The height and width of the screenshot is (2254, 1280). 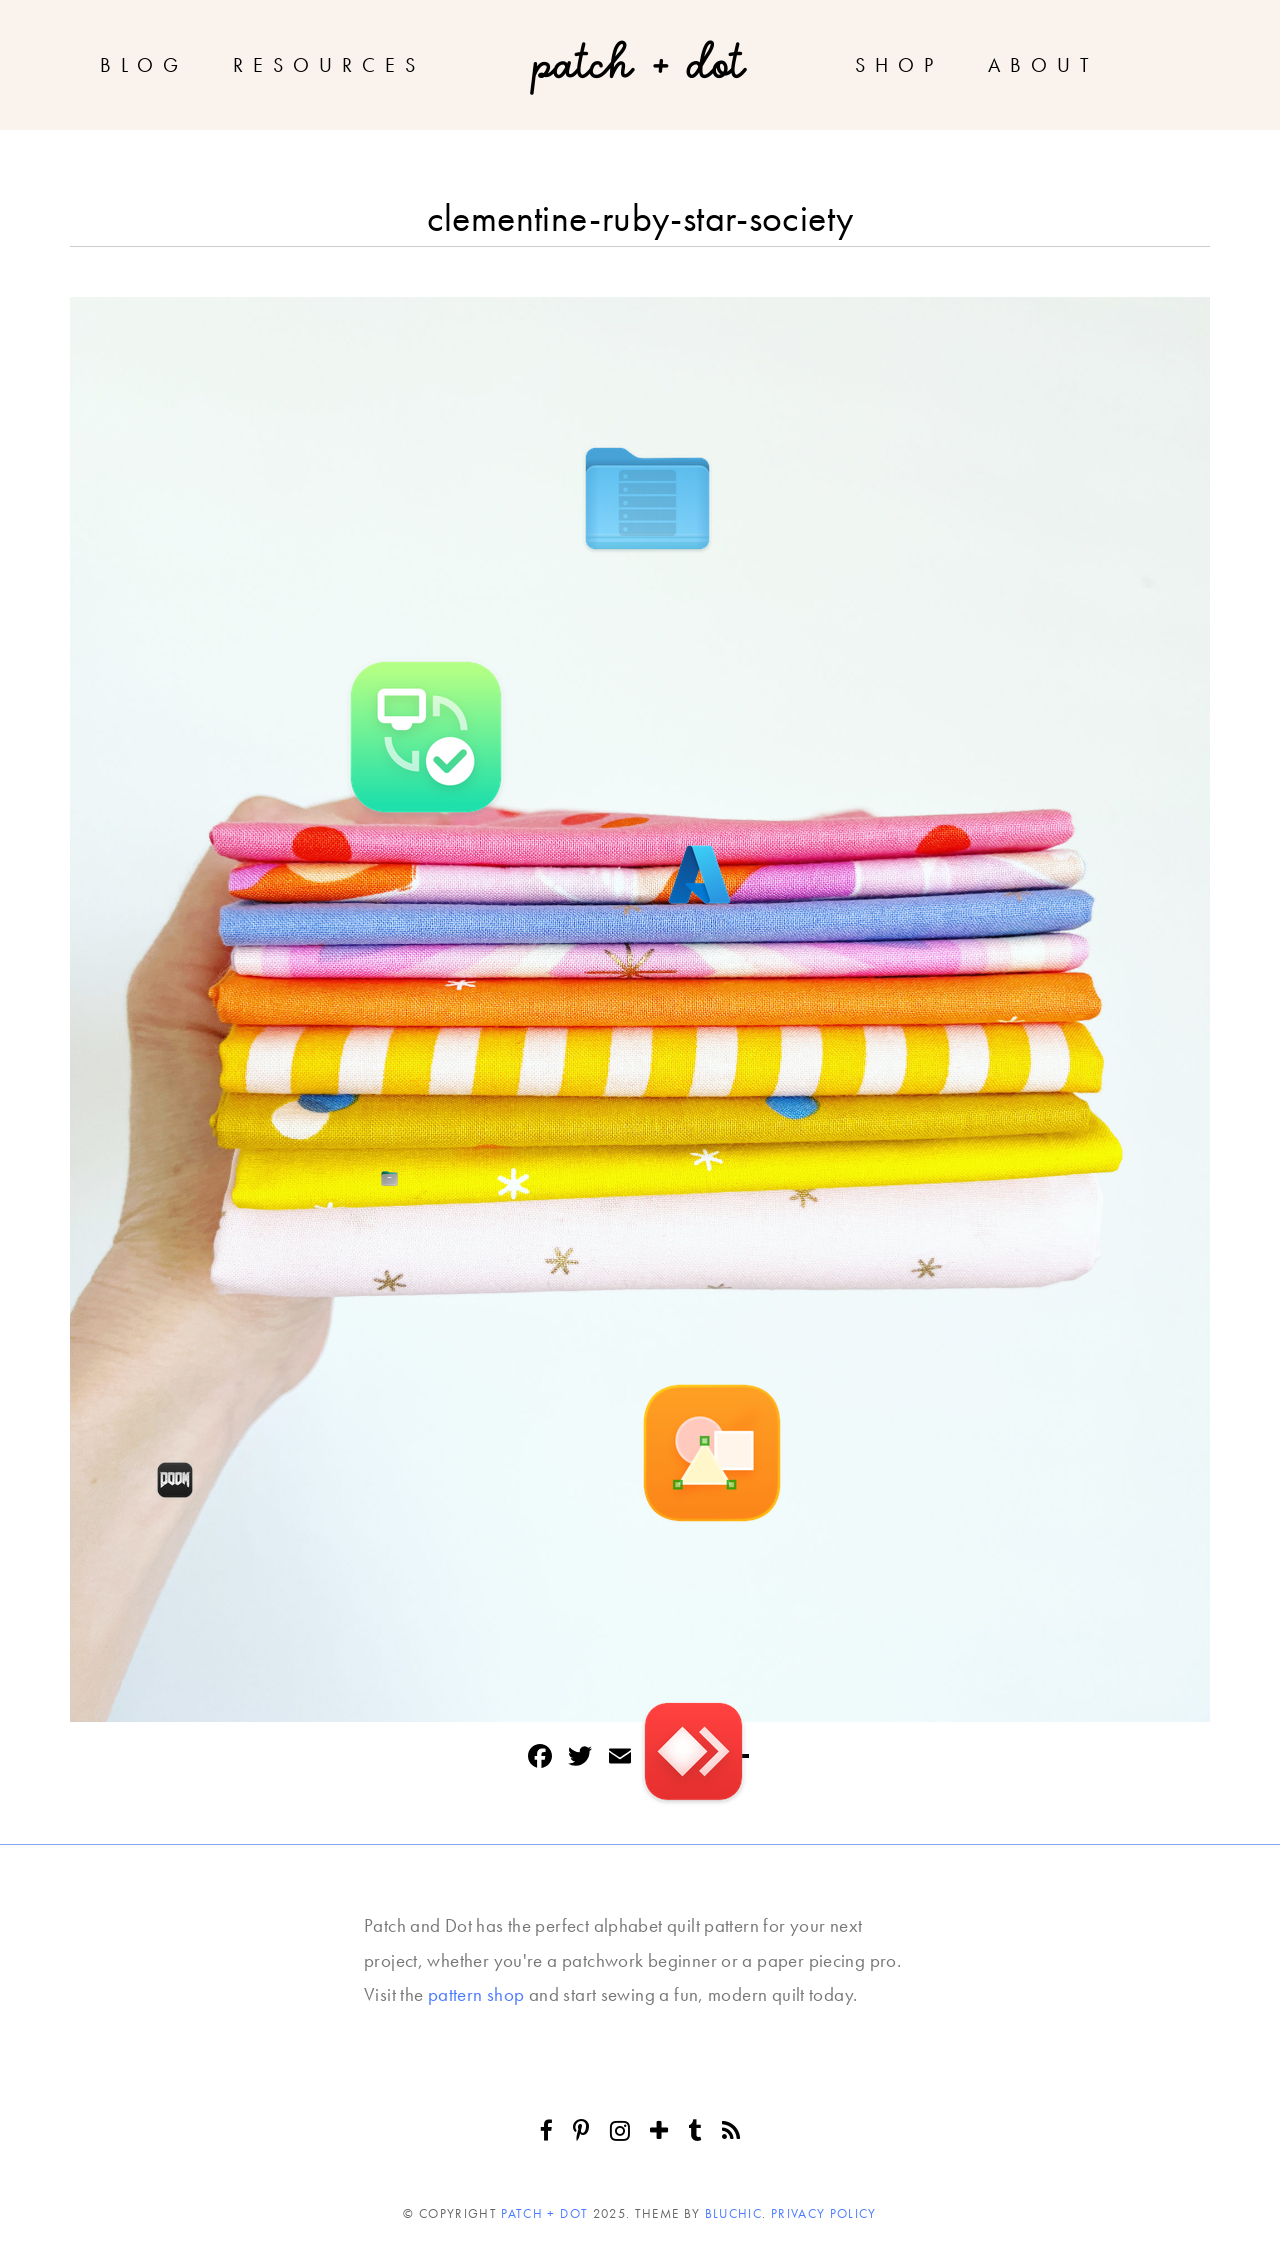 What do you see at coordinates (426, 737) in the screenshot?
I see `open input leap app for sharing keyboard and mouse between computers` at bounding box center [426, 737].